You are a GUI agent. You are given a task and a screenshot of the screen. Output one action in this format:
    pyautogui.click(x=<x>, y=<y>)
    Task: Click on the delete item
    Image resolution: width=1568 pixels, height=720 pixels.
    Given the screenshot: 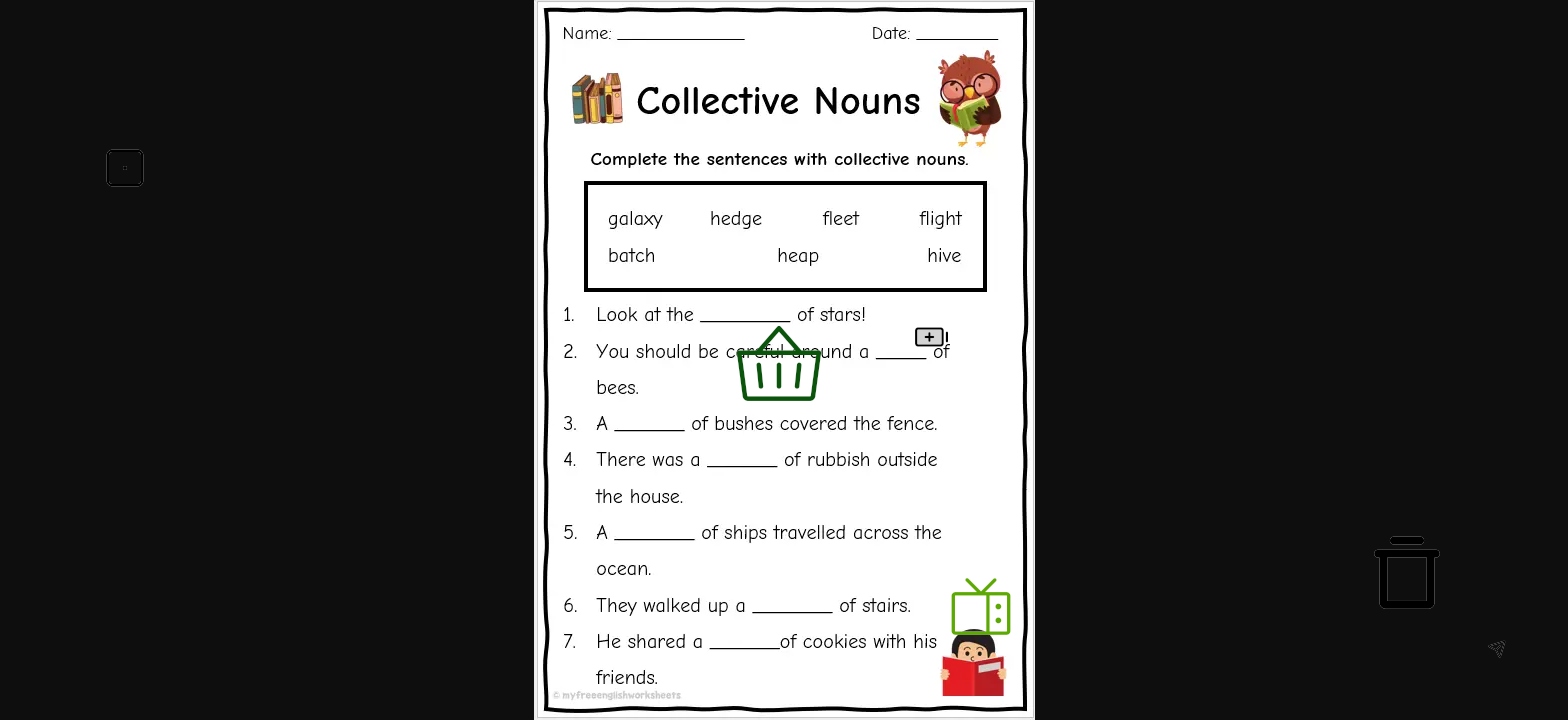 What is the action you would take?
    pyautogui.click(x=1407, y=576)
    